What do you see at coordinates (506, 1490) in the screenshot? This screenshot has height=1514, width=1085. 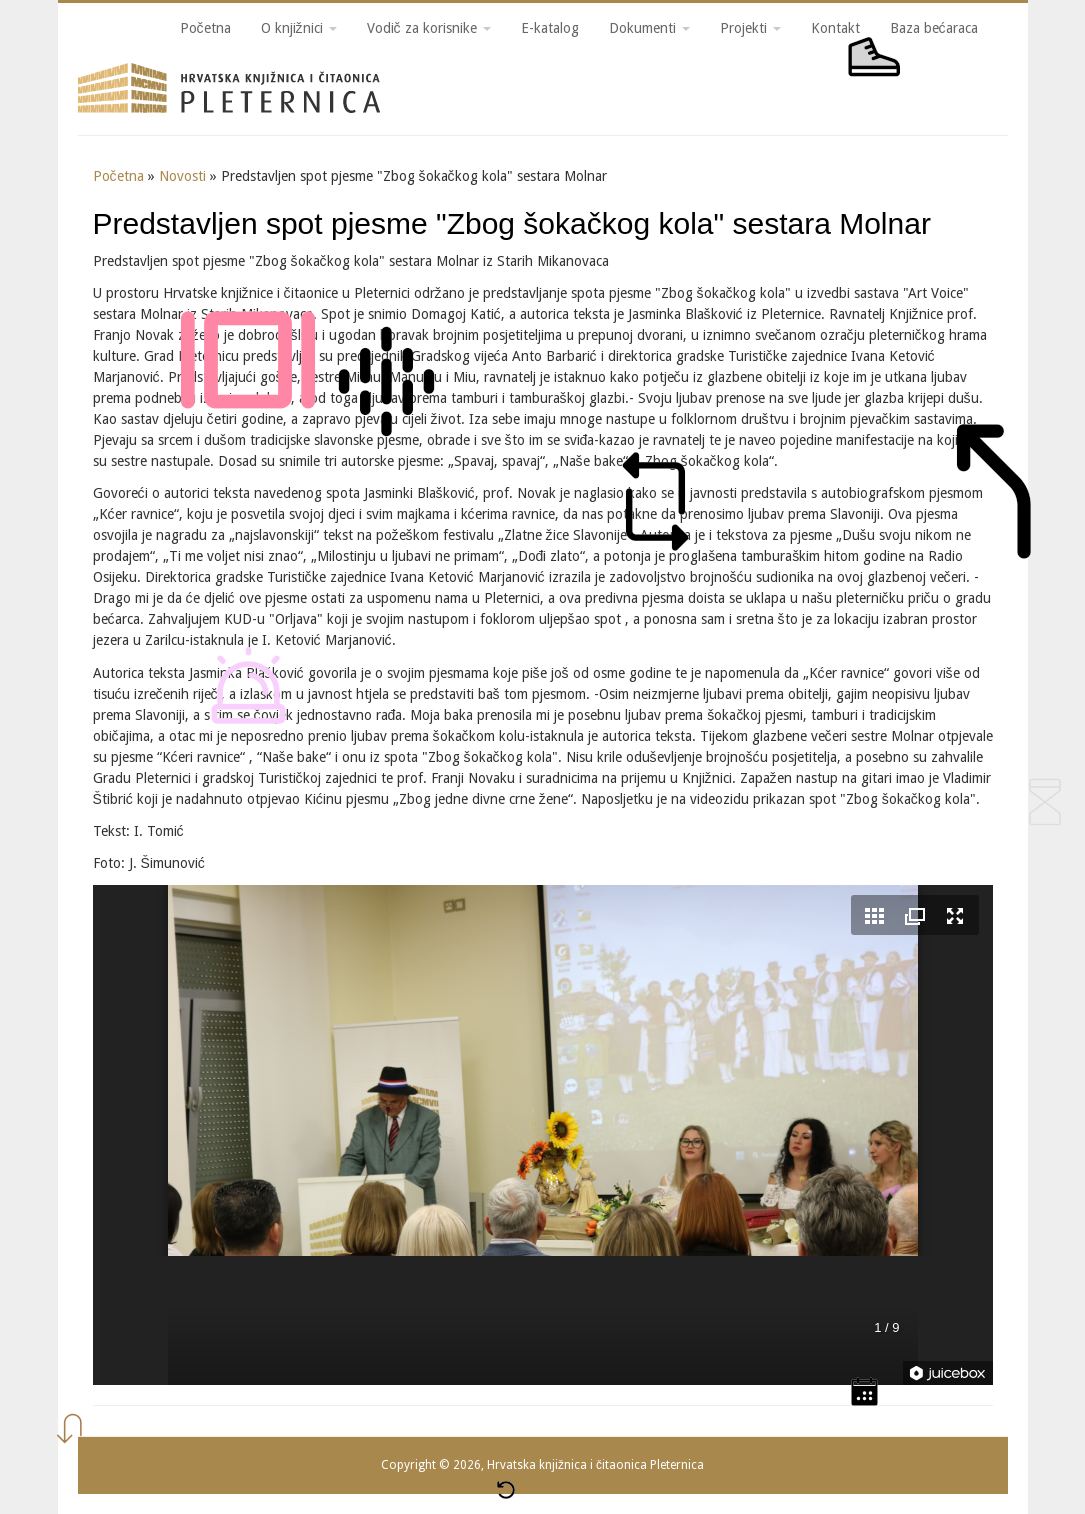 I see `undo the last action` at bounding box center [506, 1490].